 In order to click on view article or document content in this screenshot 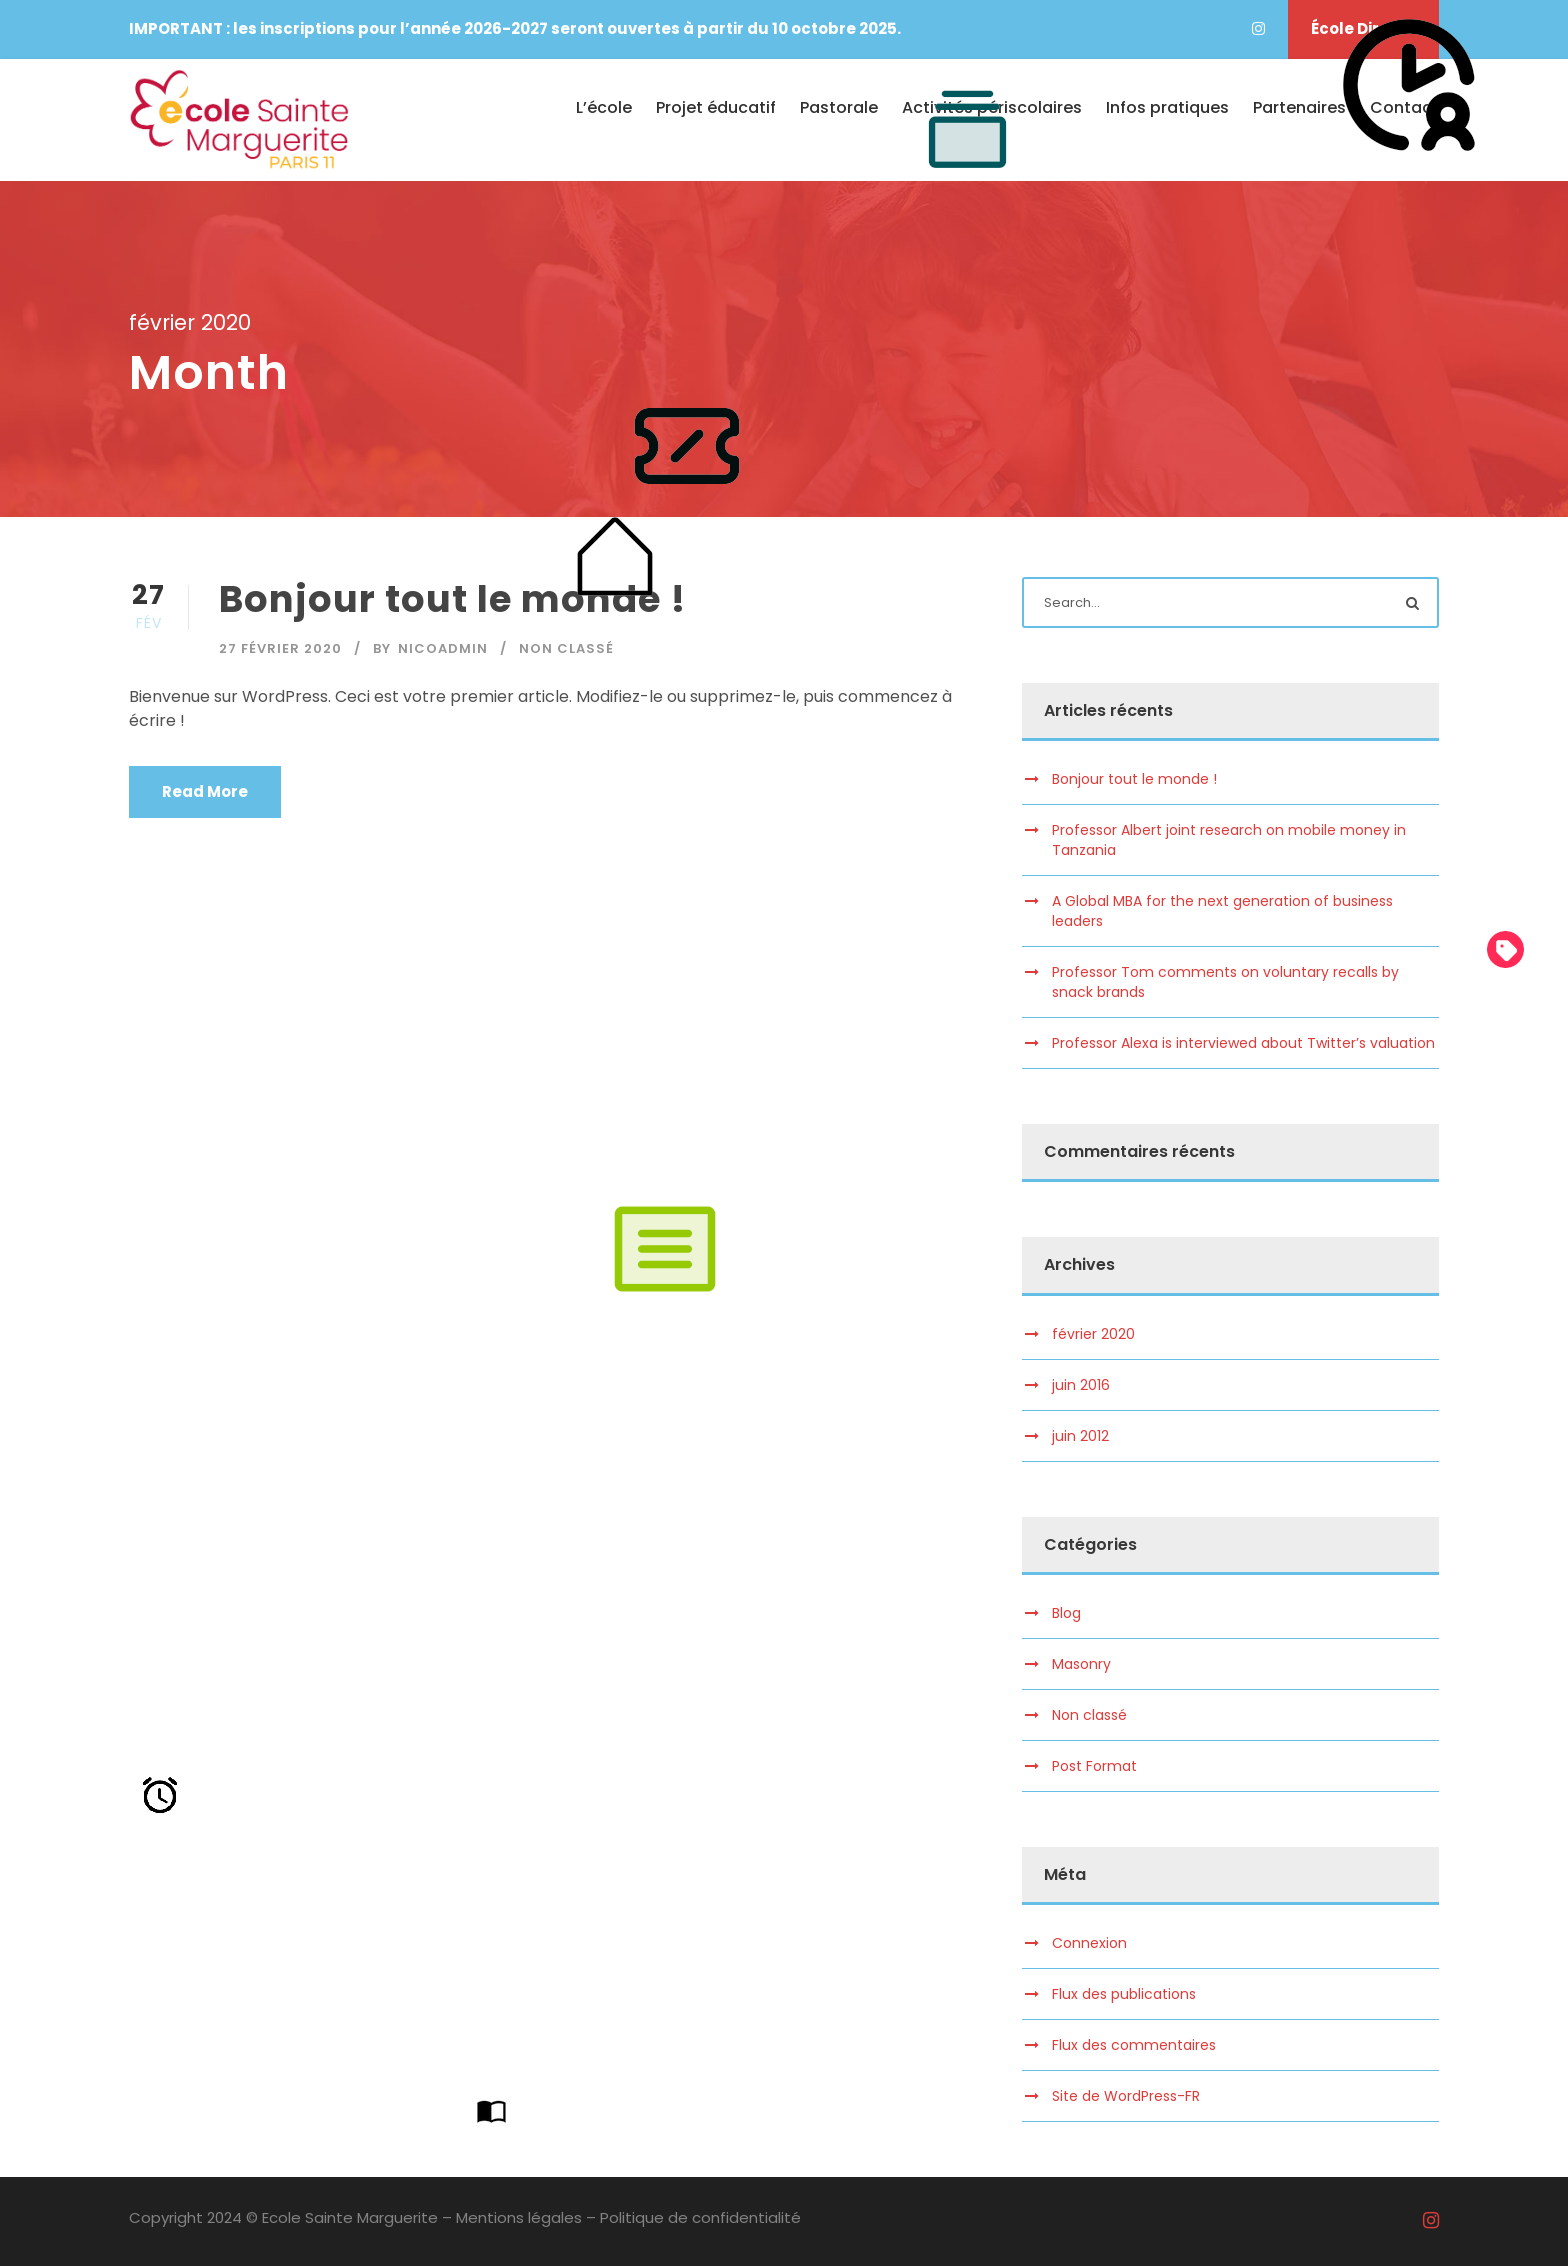, I will do `click(665, 1249)`.